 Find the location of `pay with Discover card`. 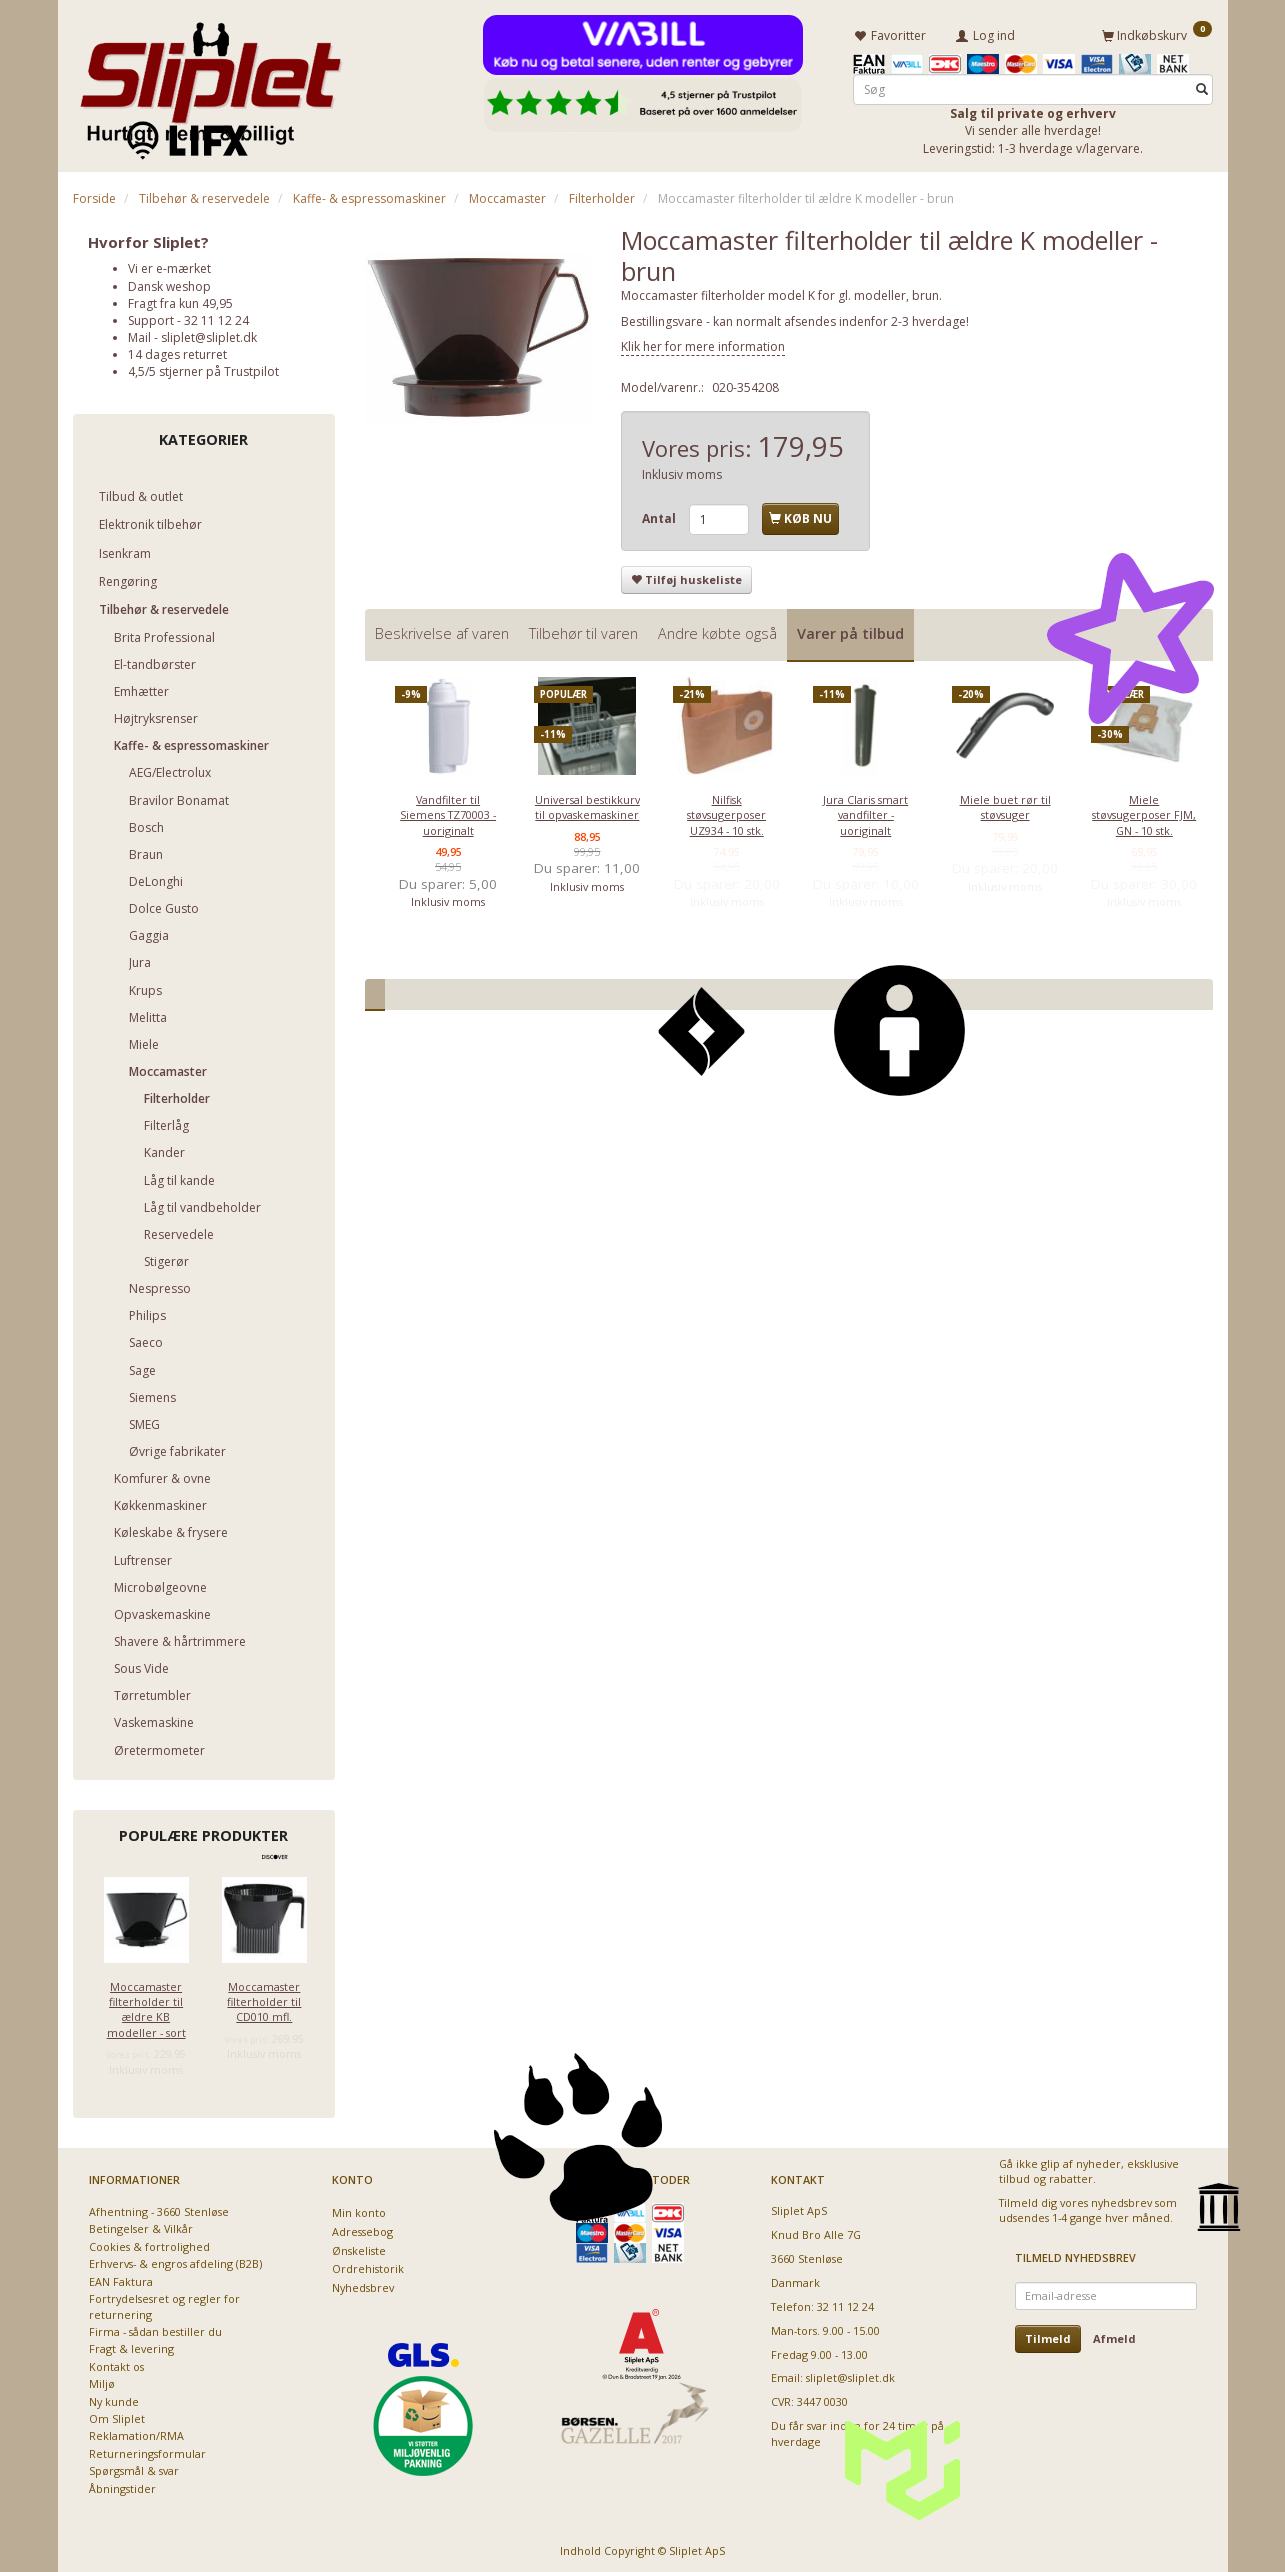

pay with Discover card is located at coordinates (275, 1857).